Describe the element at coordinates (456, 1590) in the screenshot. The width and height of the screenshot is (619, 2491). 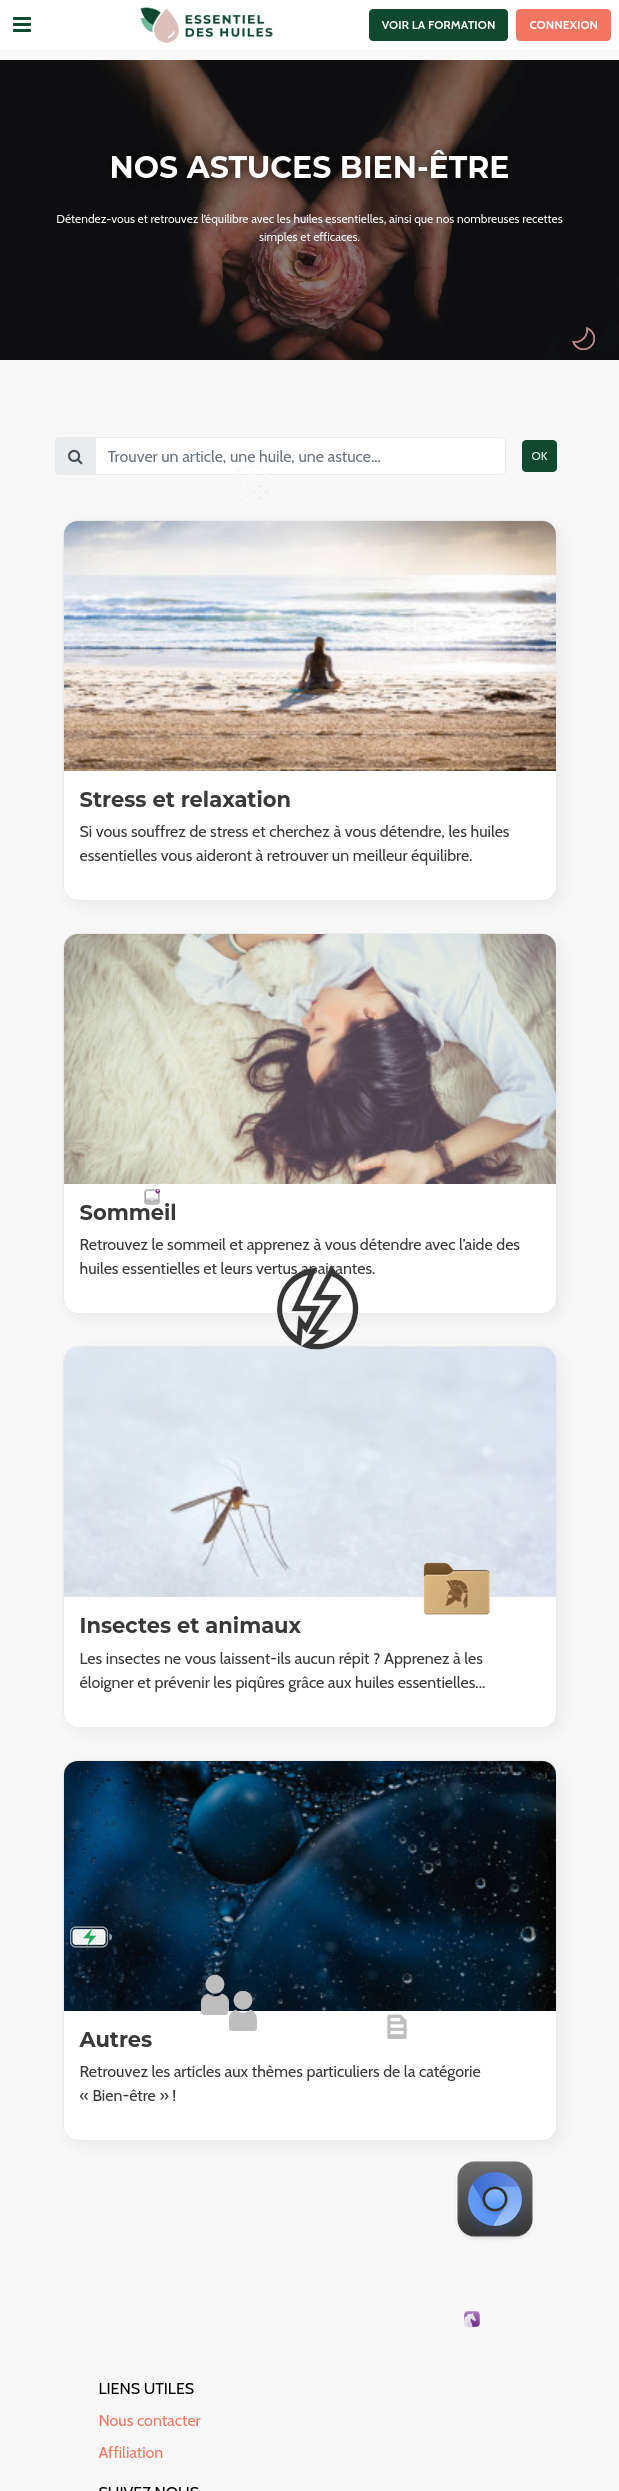
I see `folder containing historical or ancient history files` at that location.